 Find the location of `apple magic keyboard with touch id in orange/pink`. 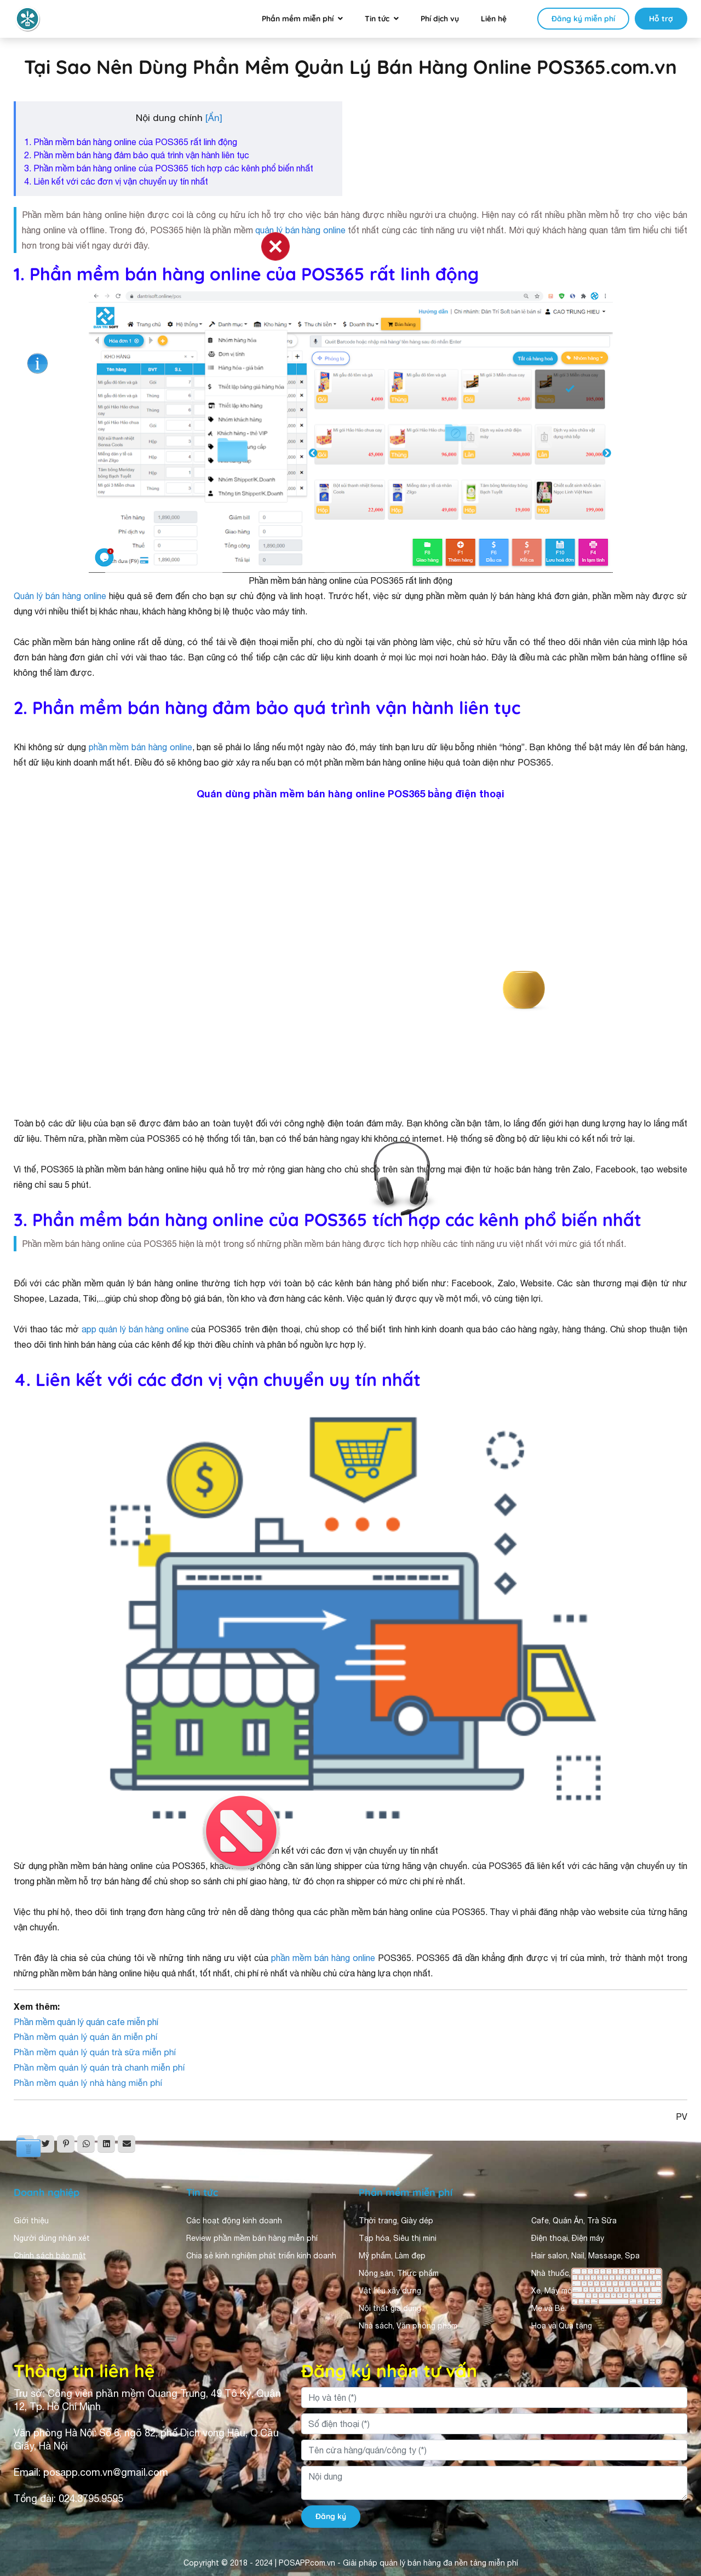

apple magic keyboard with touch id in orange/pink is located at coordinates (617, 2286).